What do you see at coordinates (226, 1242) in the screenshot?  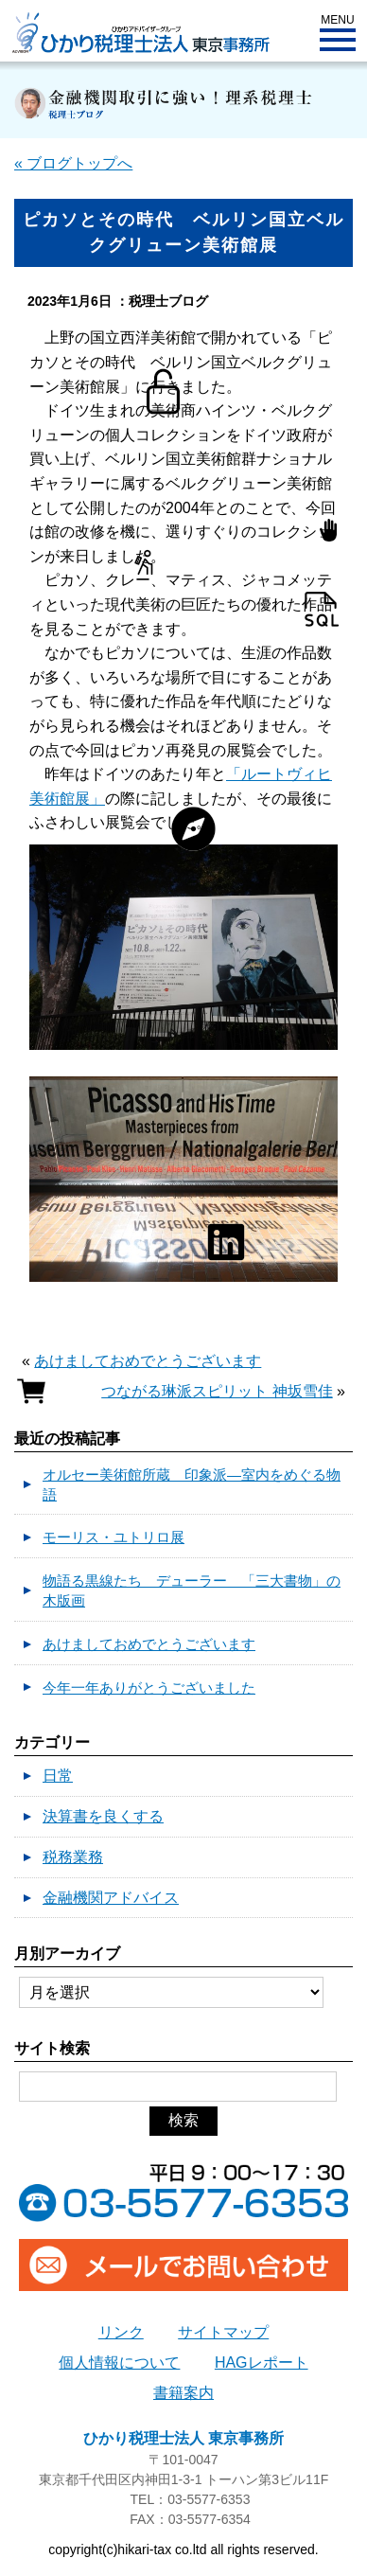 I see `connect with LinkedIn` at bounding box center [226, 1242].